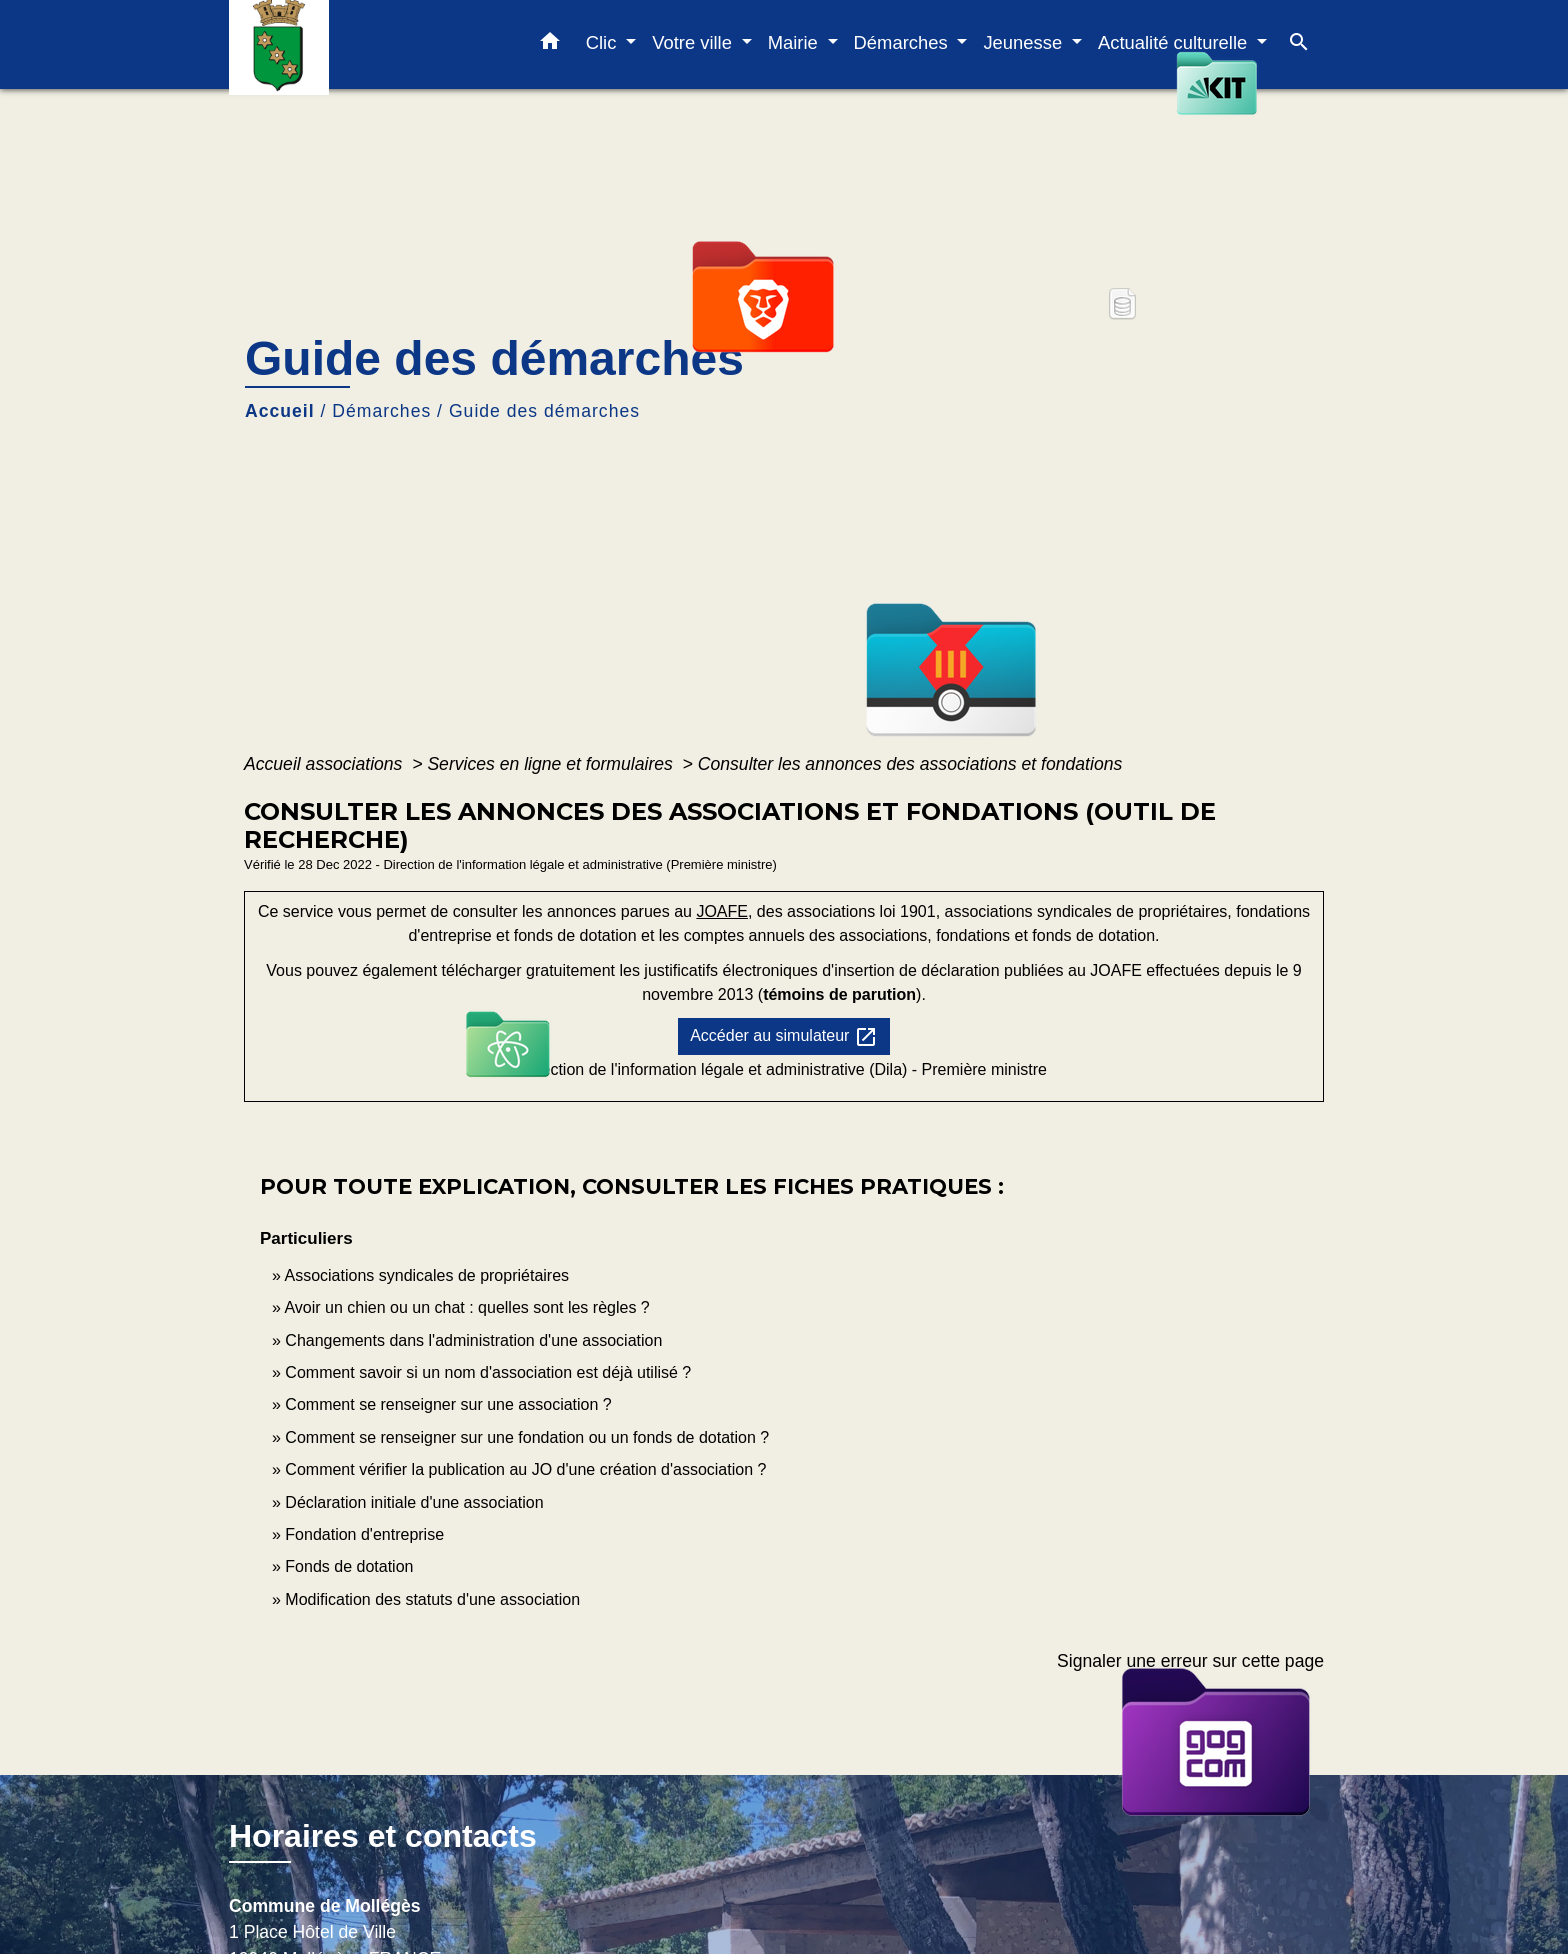  I want to click on open folder containing pokémon lure ball assets, so click(950, 674).